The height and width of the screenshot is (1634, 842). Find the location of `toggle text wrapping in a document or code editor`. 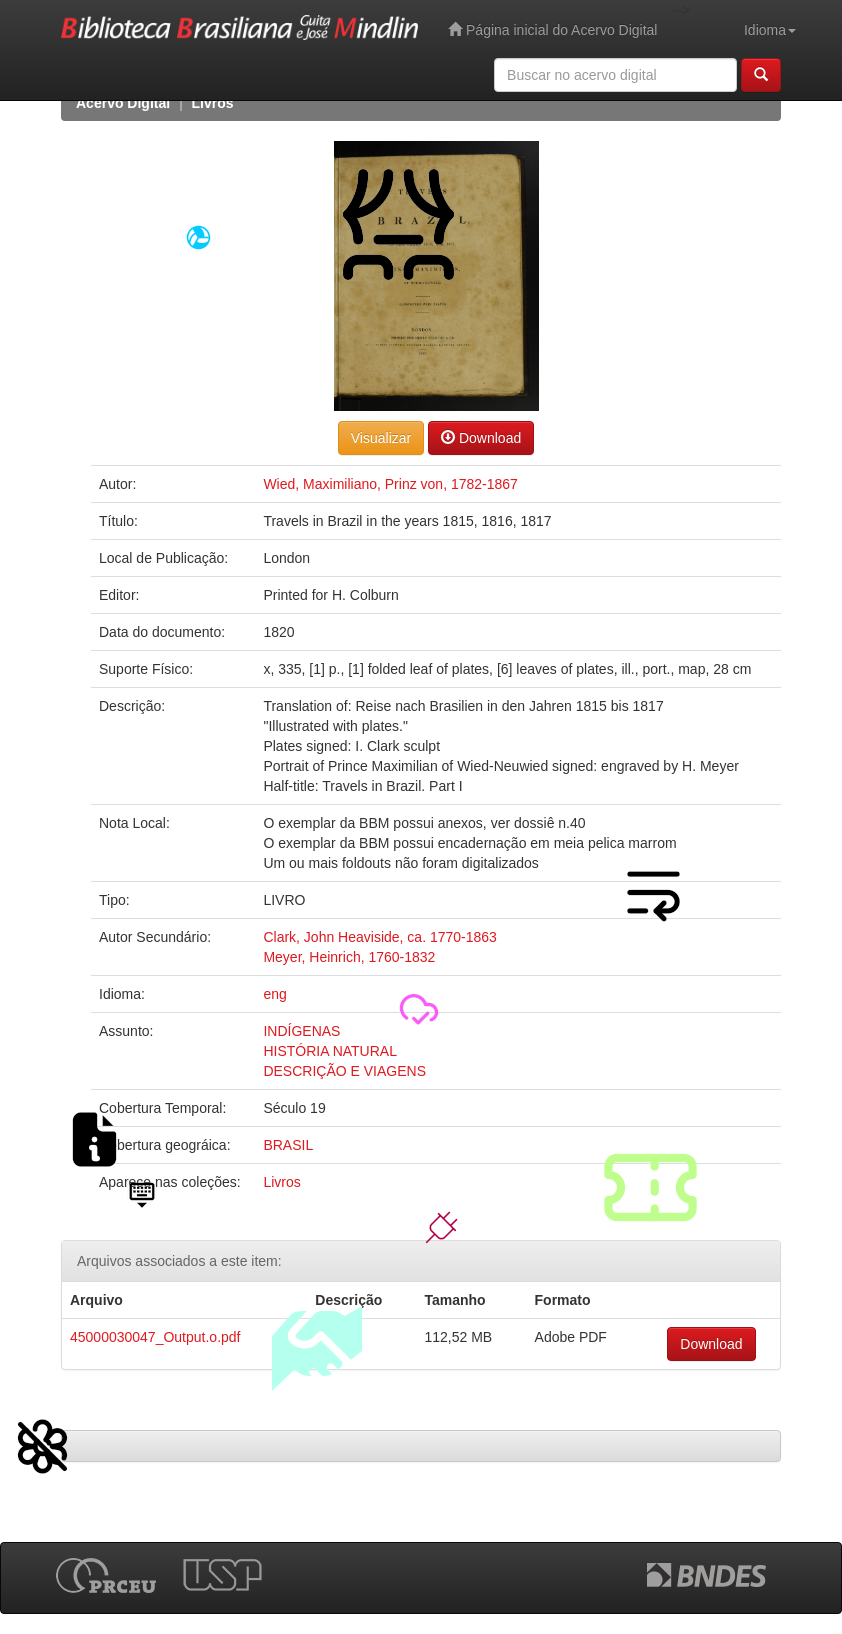

toggle text wrapping in a document or code editor is located at coordinates (653, 892).